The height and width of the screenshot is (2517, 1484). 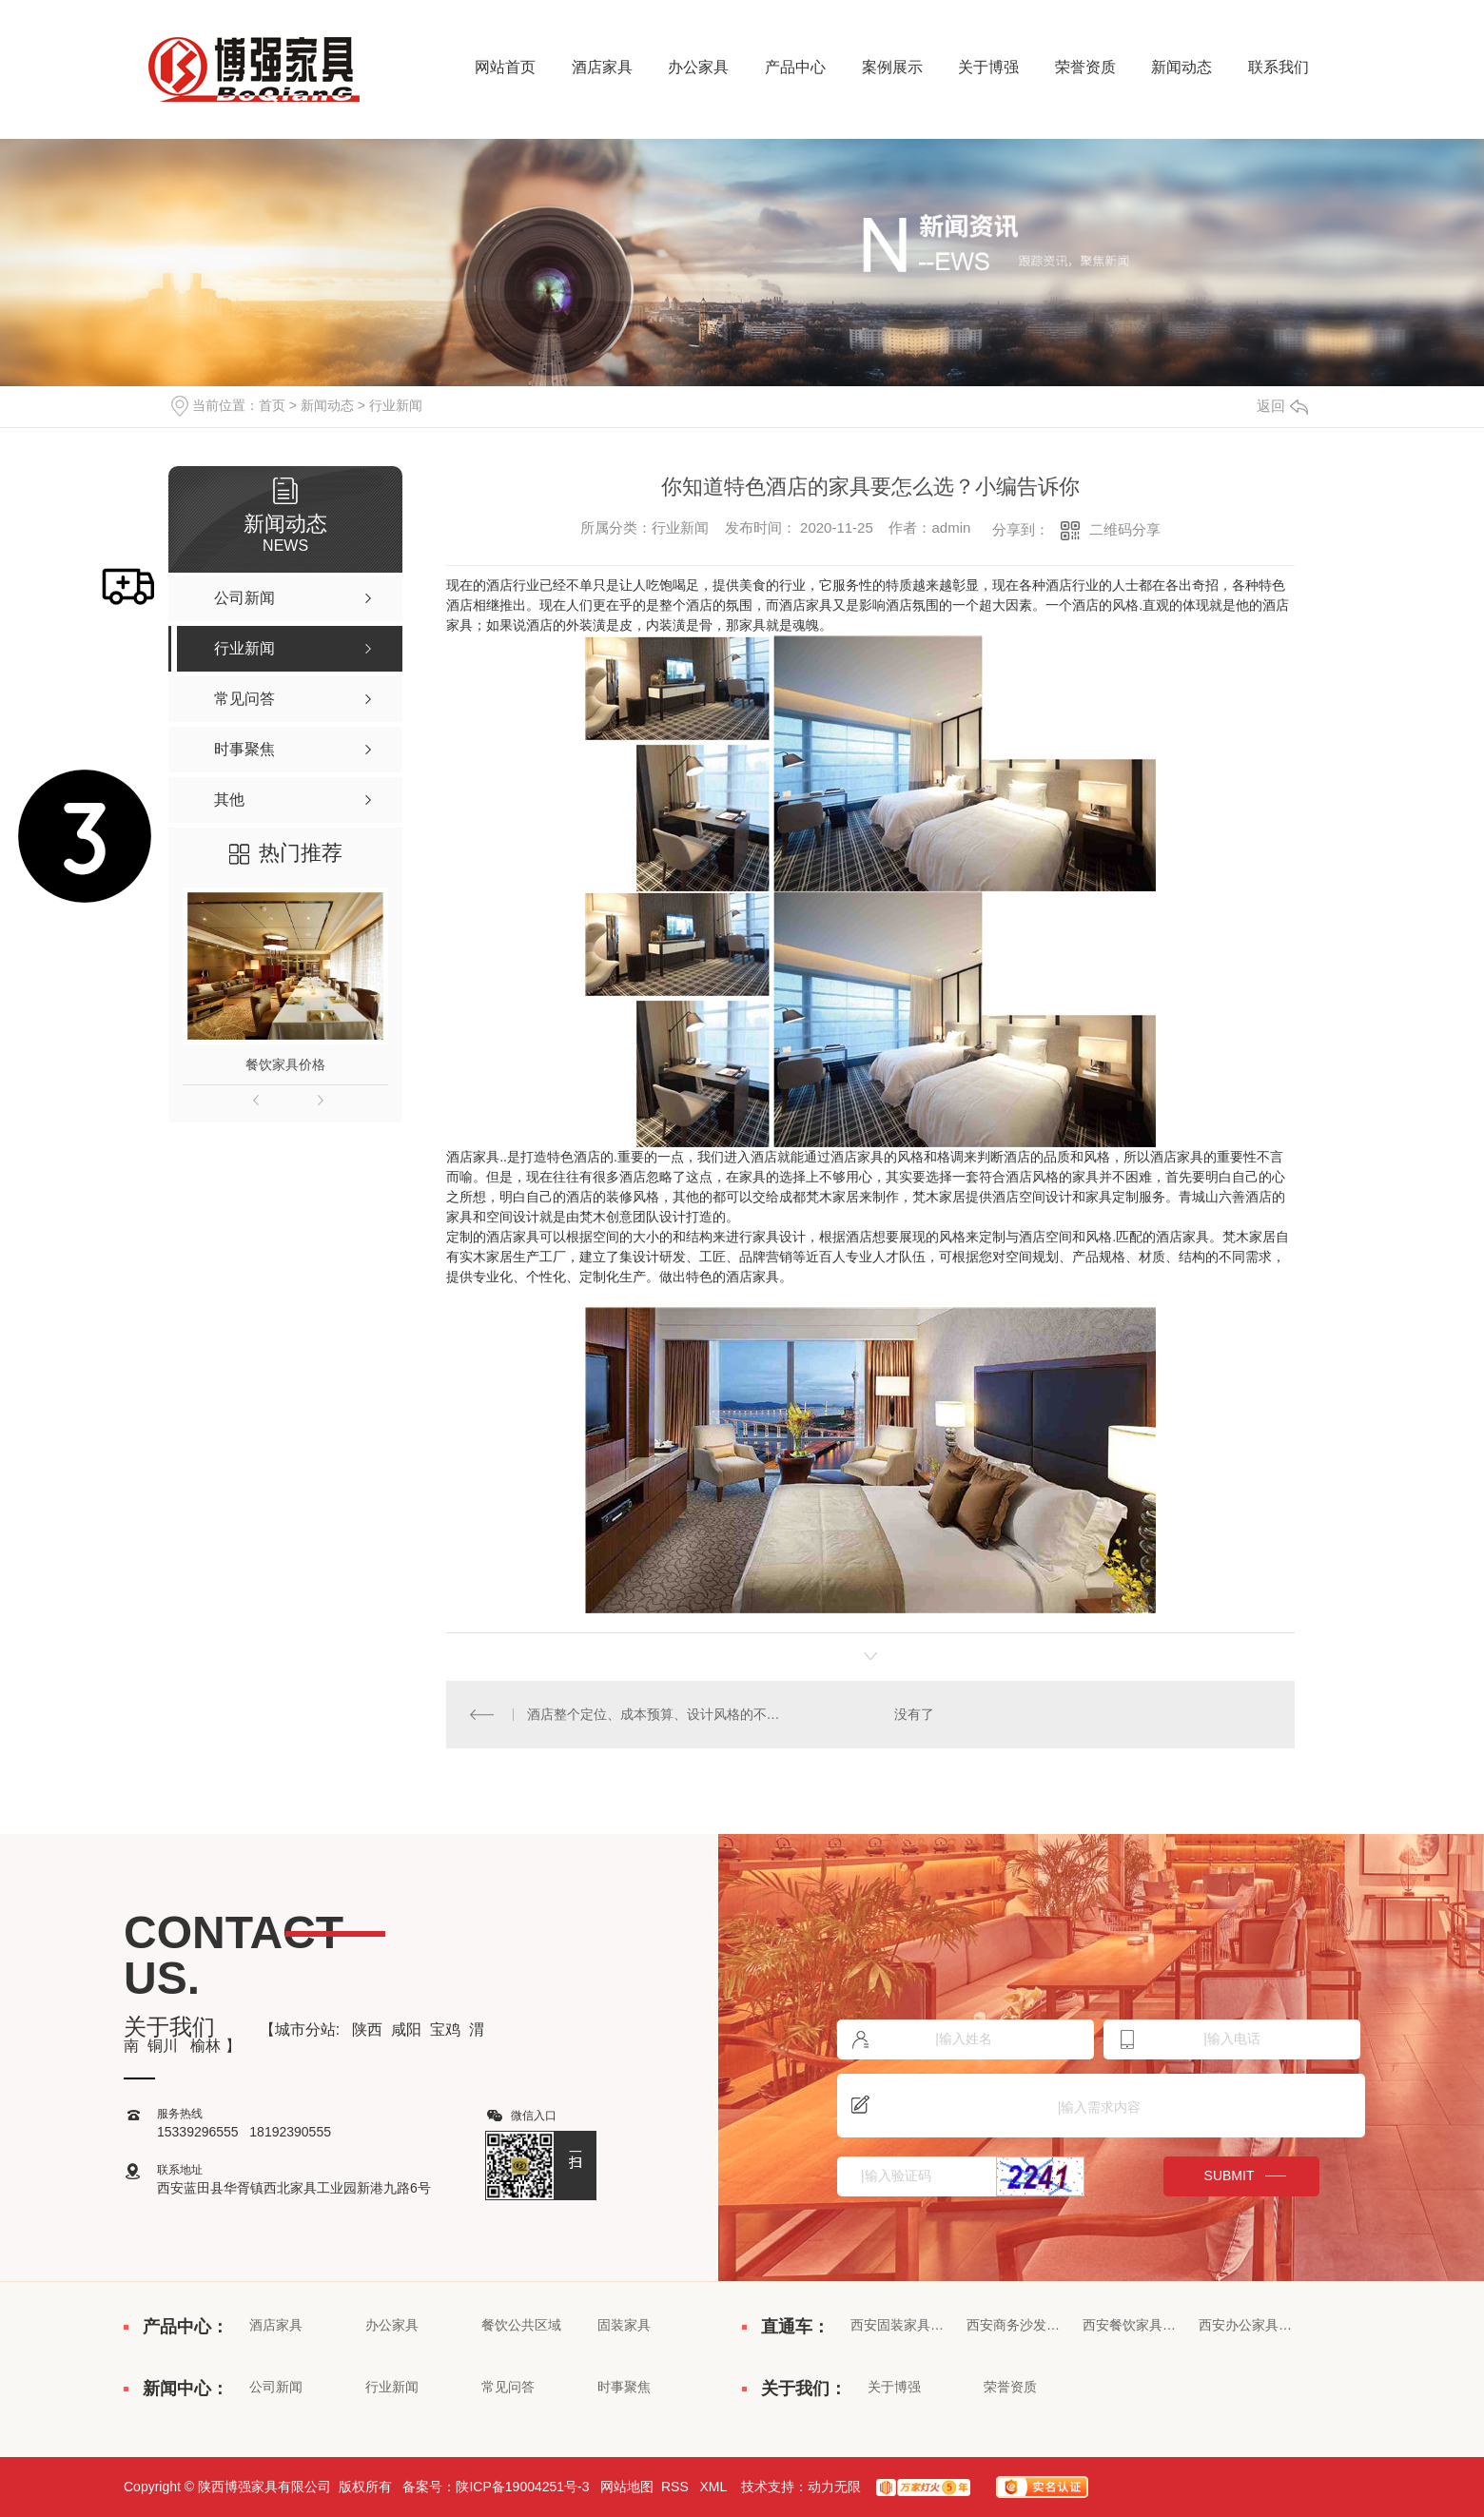 What do you see at coordinates (85, 836) in the screenshot?
I see `indicates step three in a multi-step process` at bounding box center [85, 836].